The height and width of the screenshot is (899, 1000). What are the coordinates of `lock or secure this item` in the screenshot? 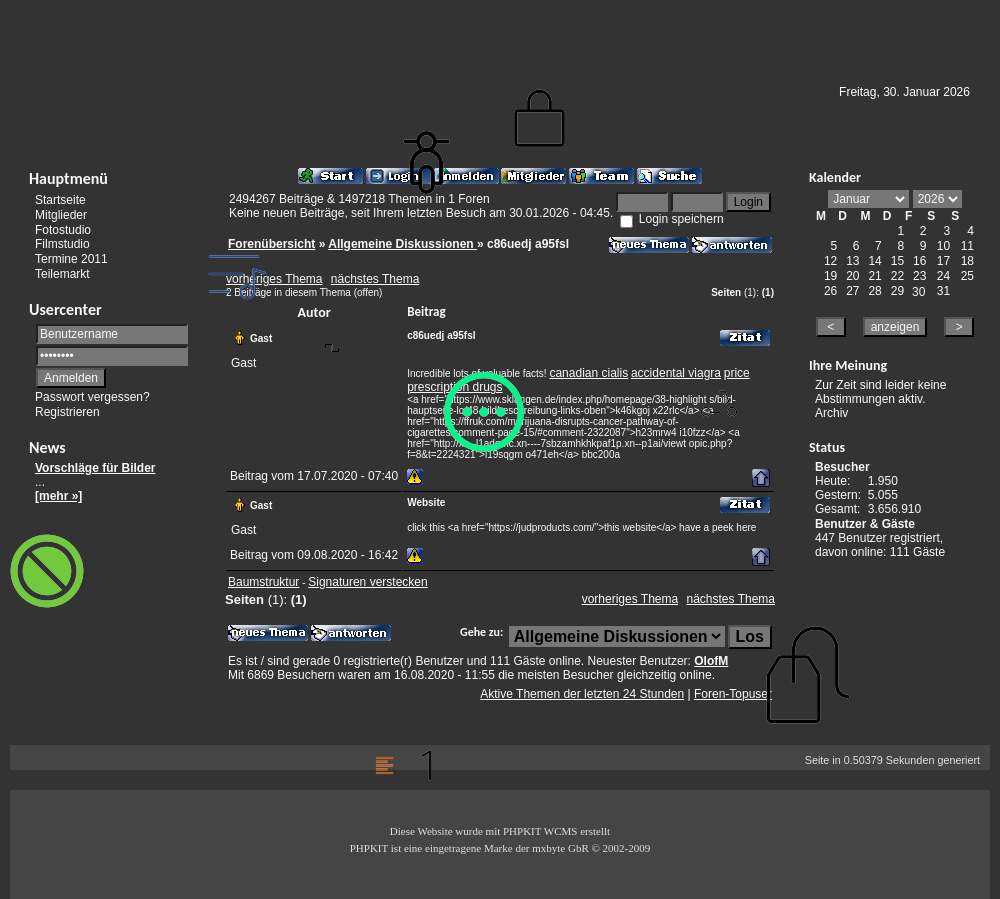 It's located at (539, 121).